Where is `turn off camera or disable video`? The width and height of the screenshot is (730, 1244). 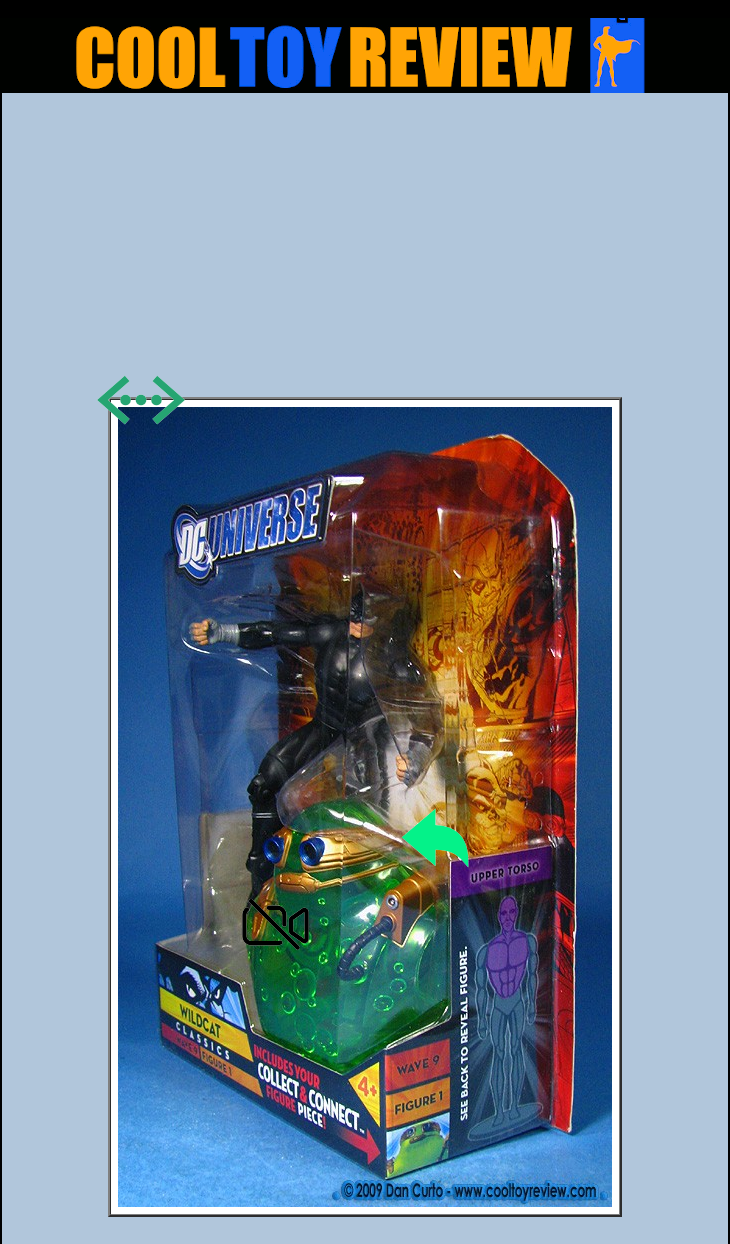 turn off camera or disable video is located at coordinates (275, 925).